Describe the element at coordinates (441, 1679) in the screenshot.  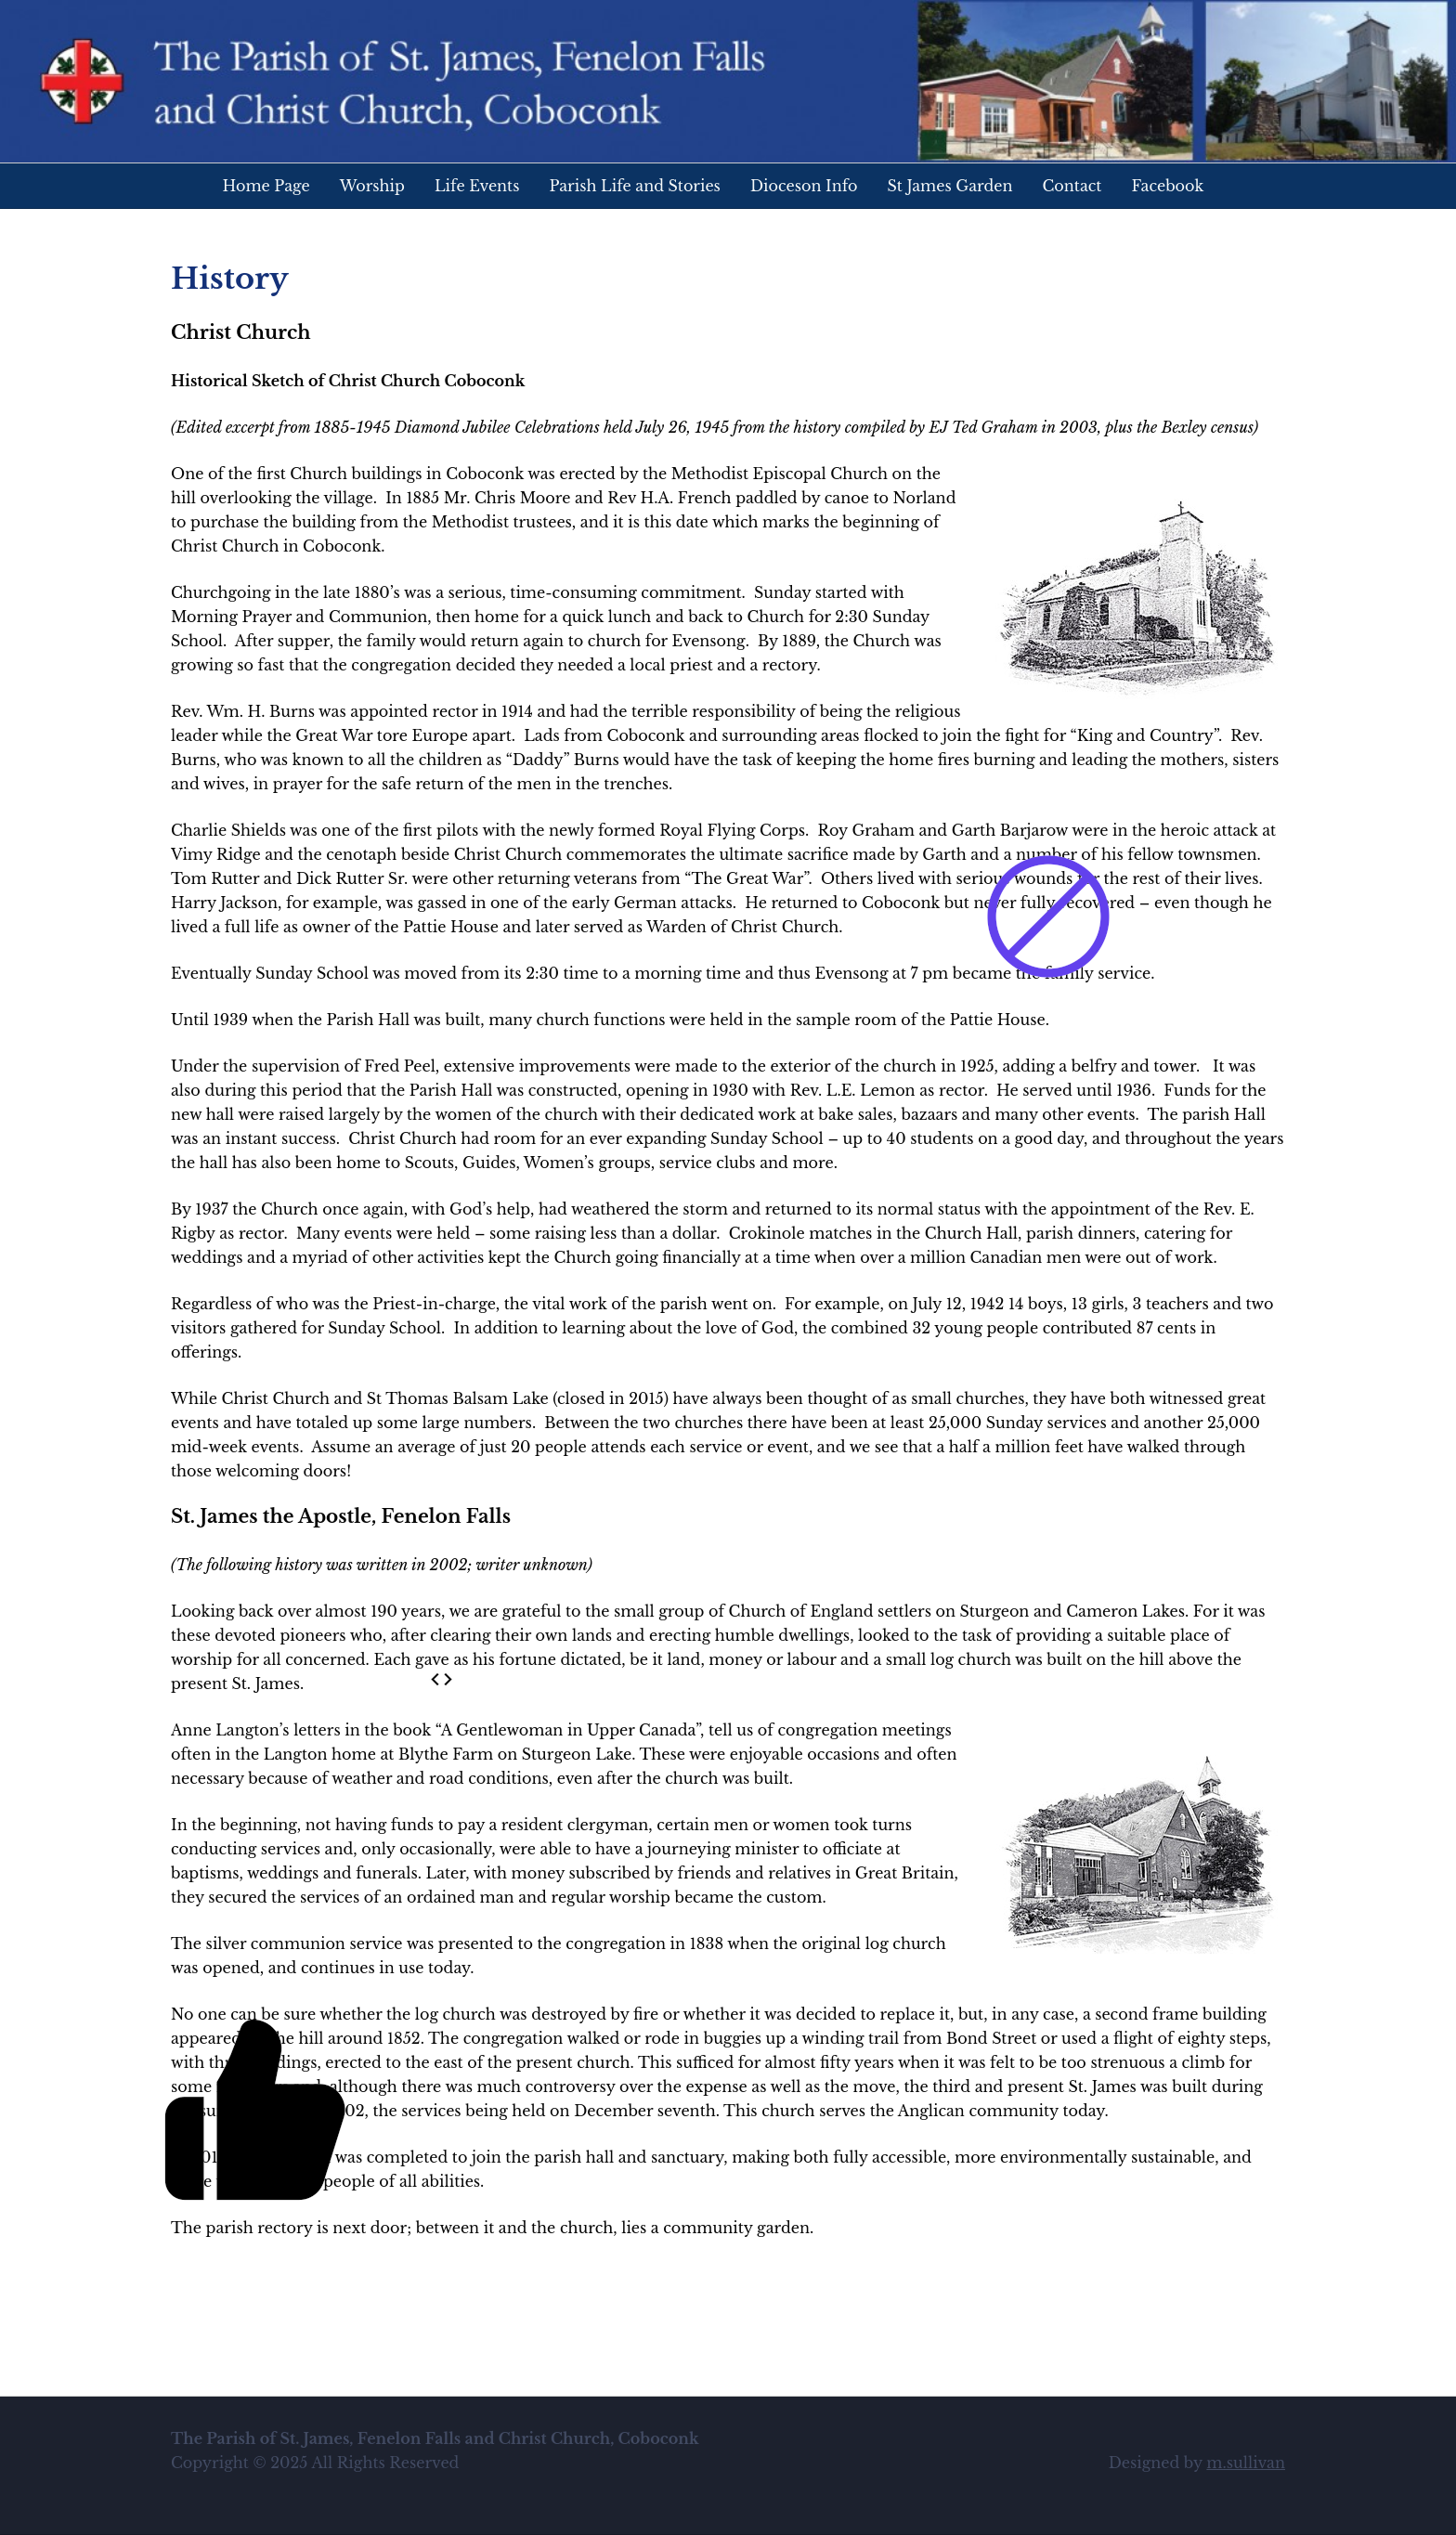
I see `view or edit source code` at that location.